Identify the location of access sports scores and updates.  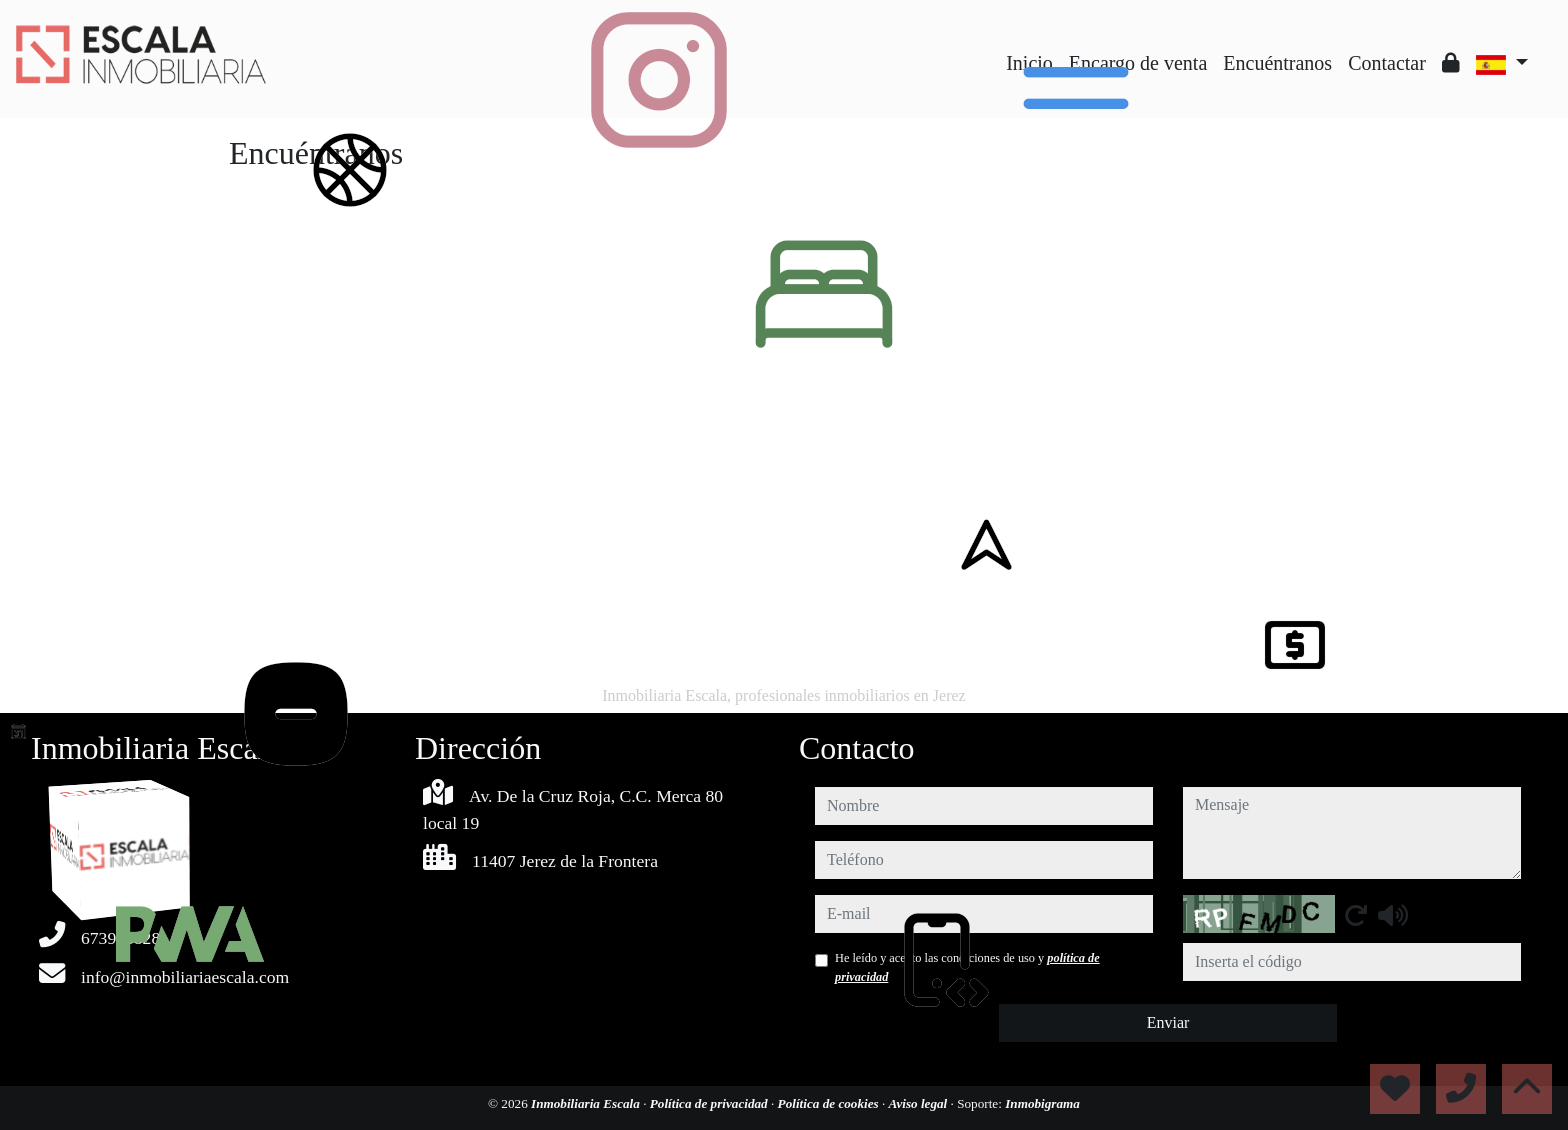
(350, 170).